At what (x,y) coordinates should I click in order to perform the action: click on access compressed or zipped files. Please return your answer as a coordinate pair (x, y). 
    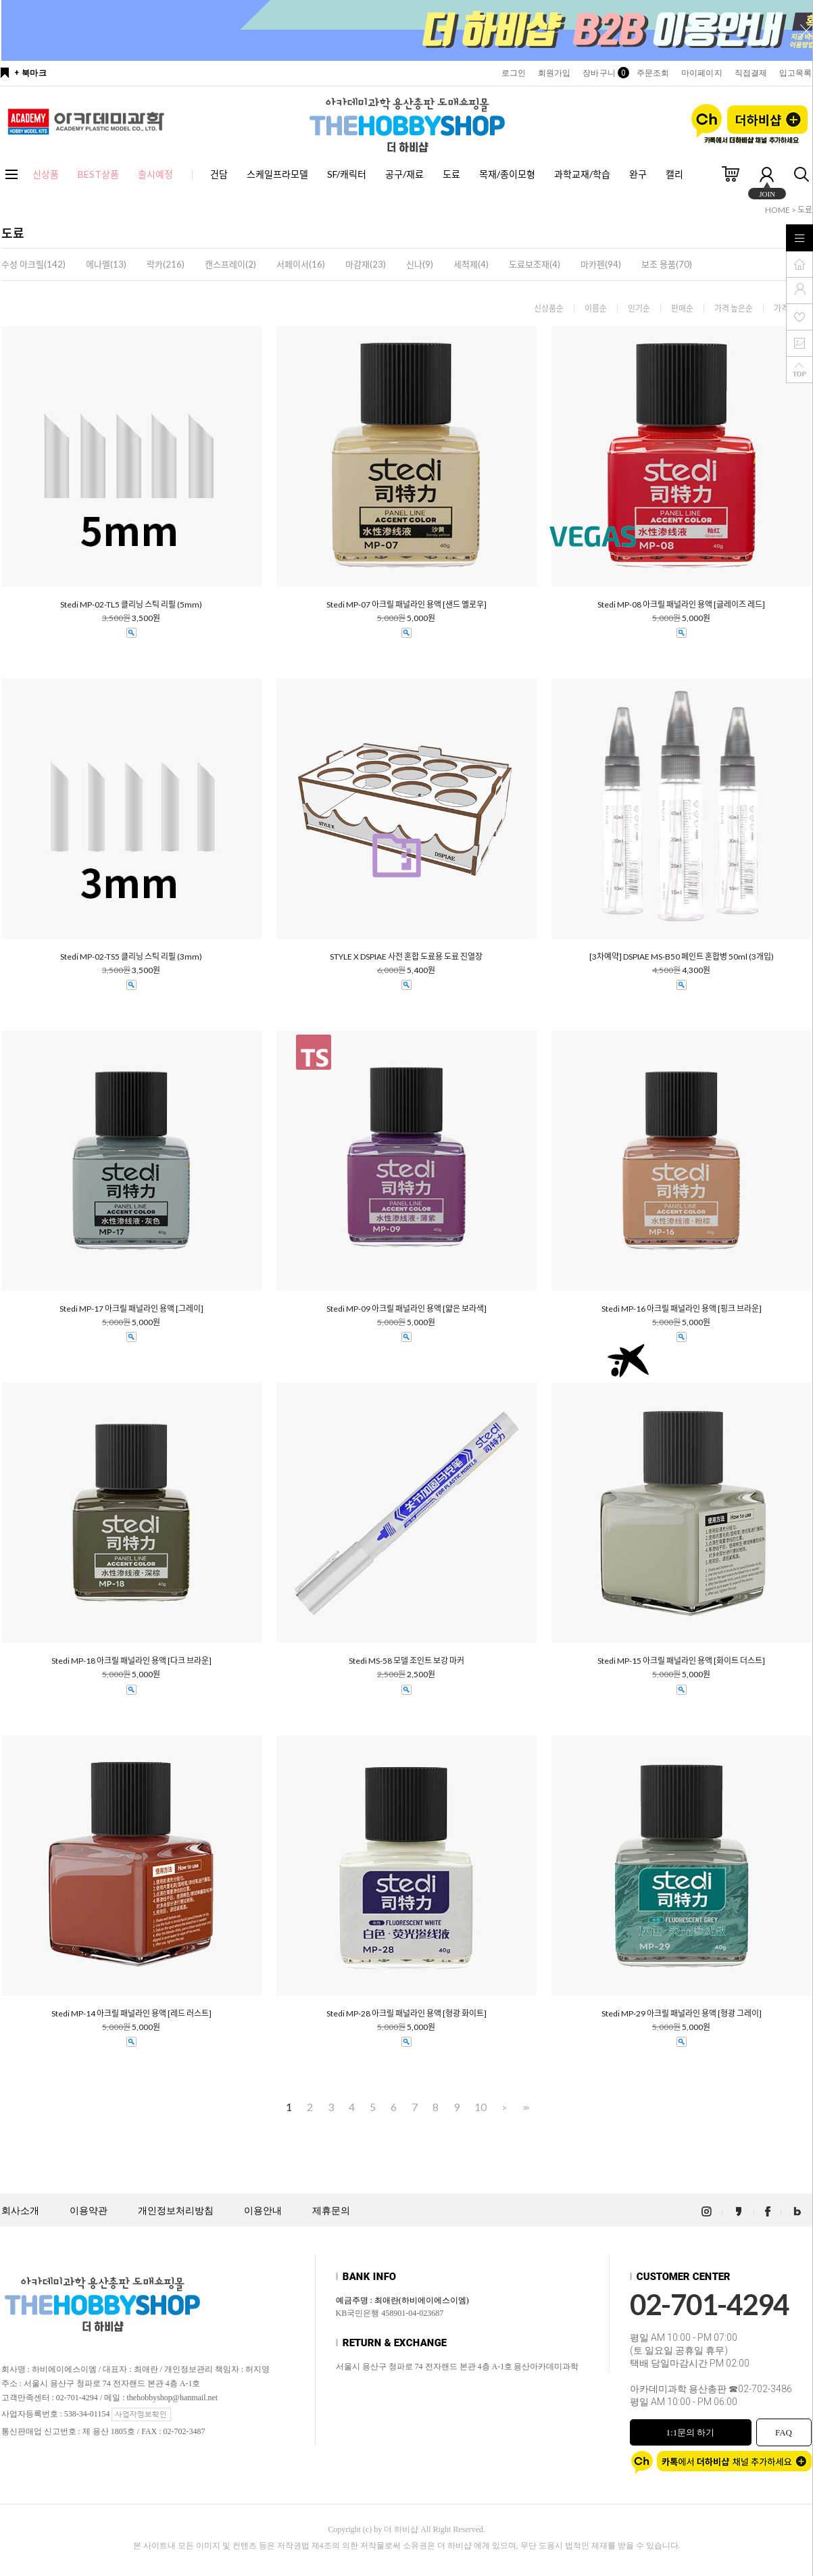
    Looking at the image, I should click on (397, 856).